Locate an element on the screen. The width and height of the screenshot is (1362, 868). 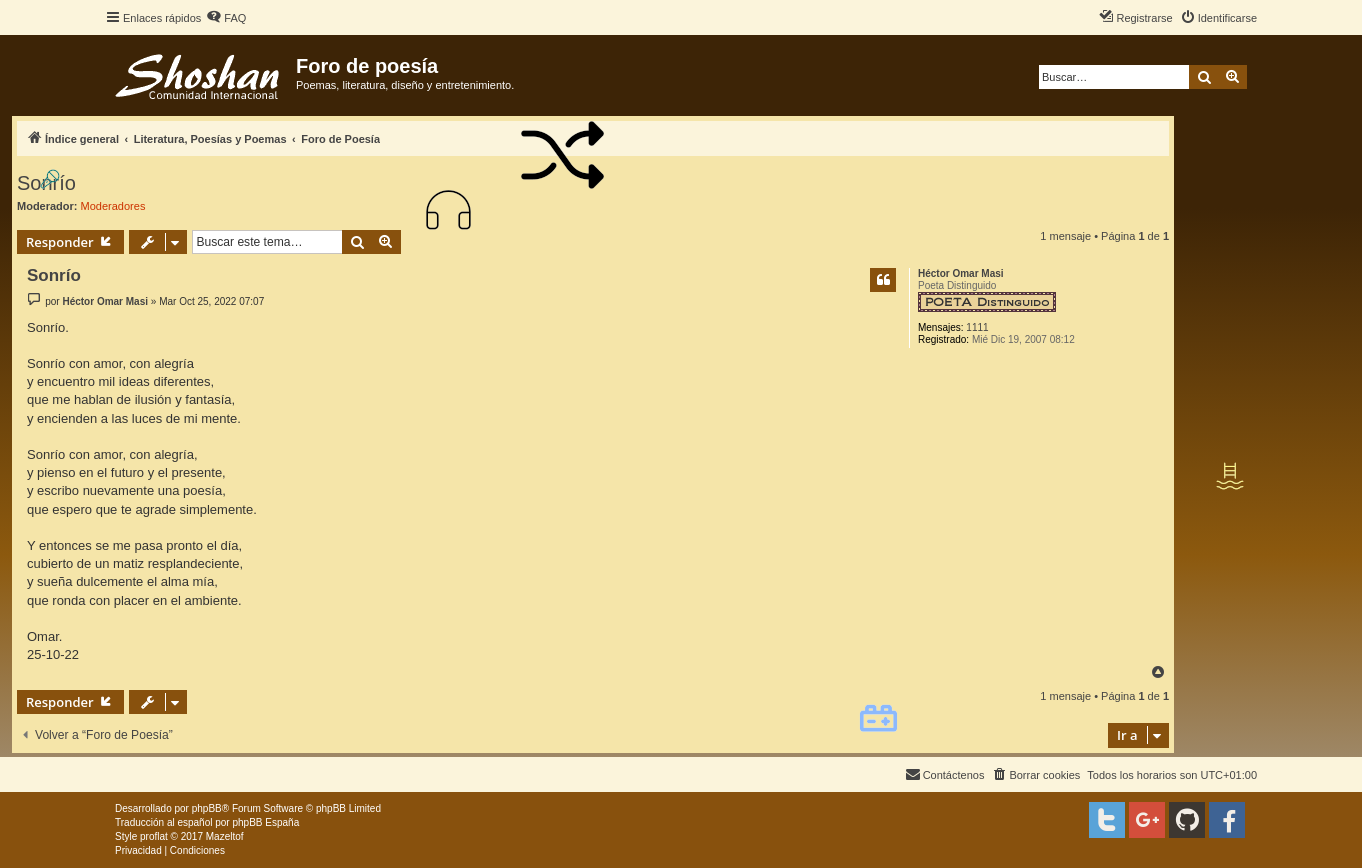
indicates swimming pool amenity available is located at coordinates (1230, 476).